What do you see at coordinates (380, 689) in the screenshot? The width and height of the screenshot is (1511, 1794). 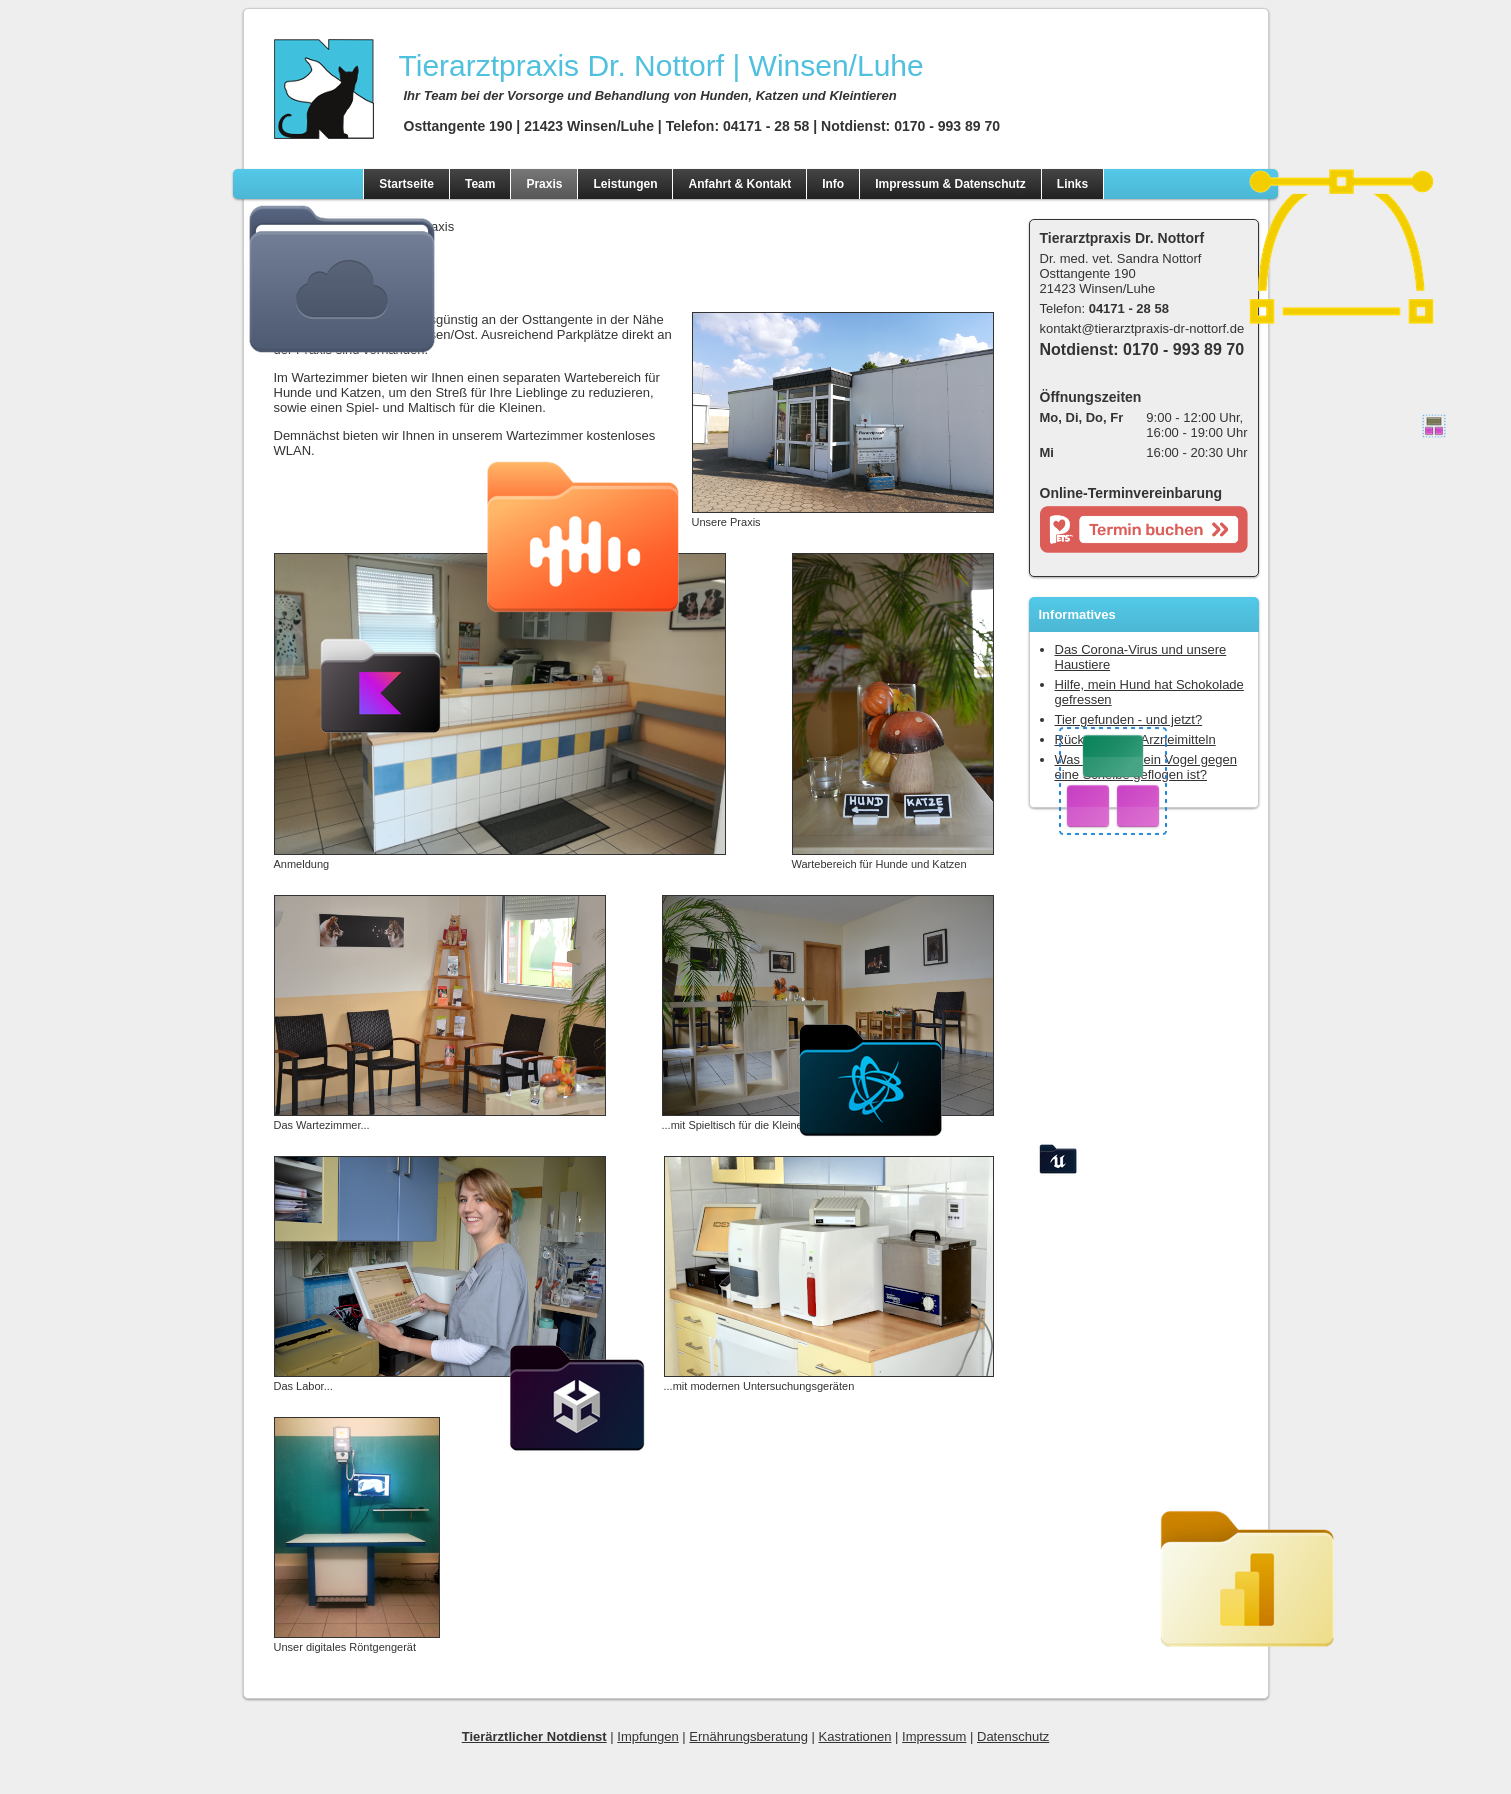 I see `open kotlin project folder` at bounding box center [380, 689].